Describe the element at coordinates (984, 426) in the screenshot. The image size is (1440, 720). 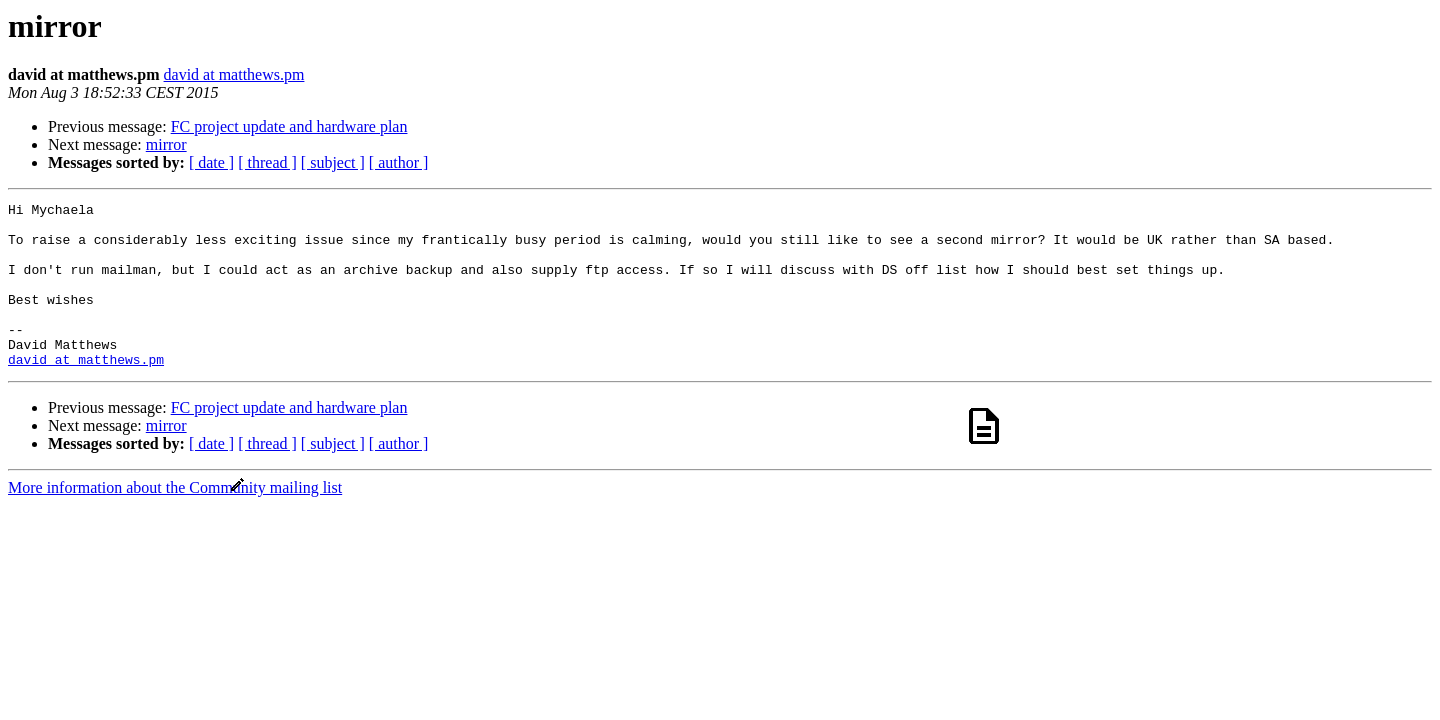
I see `view document details` at that location.